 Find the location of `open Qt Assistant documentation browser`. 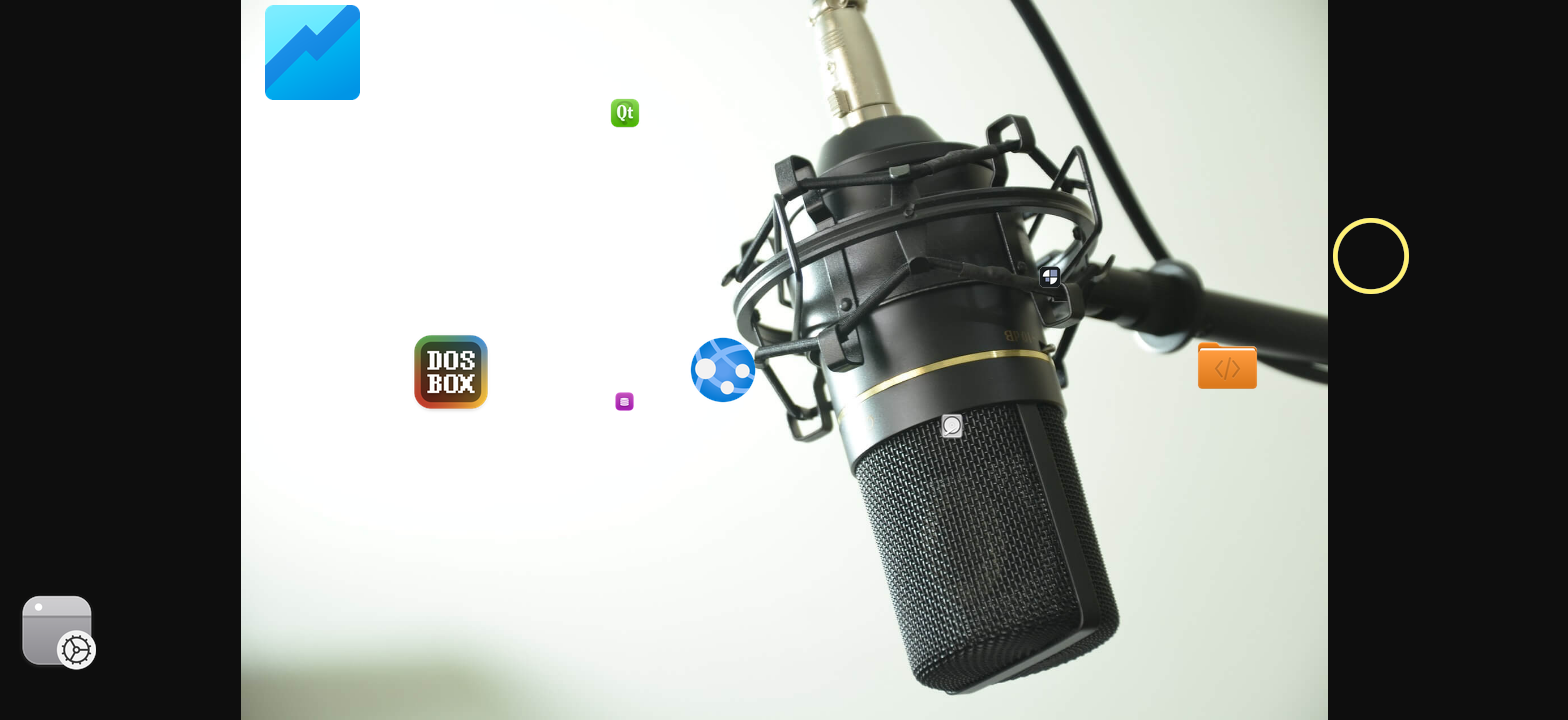

open Qt Assistant documentation browser is located at coordinates (625, 113).